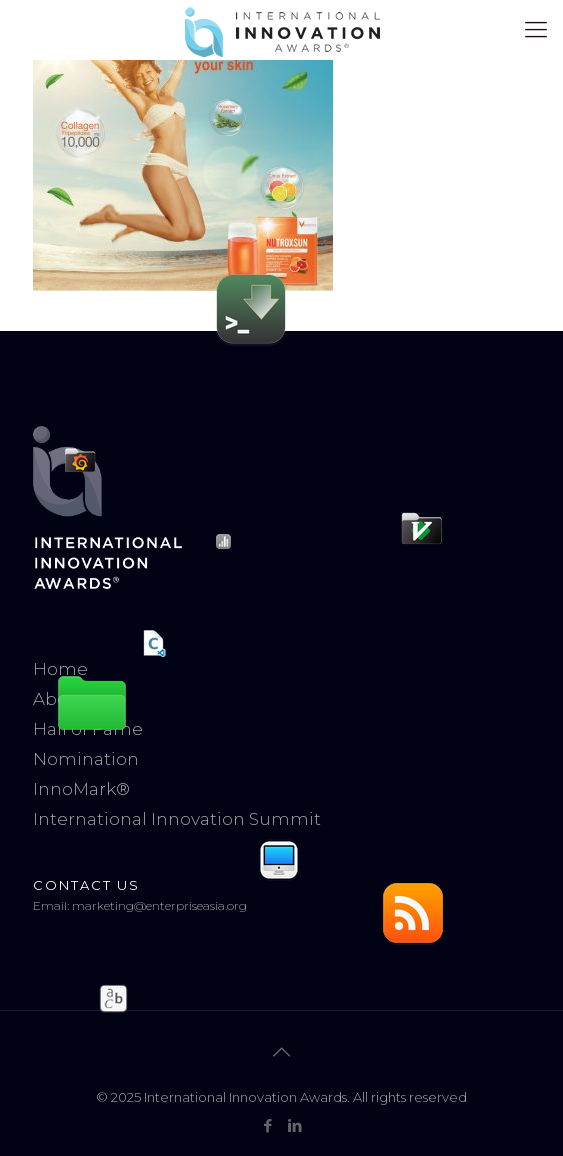 Image resolution: width=563 pixels, height=1156 pixels. Describe the element at coordinates (113, 998) in the screenshot. I see `open the font viewer application` at that location.